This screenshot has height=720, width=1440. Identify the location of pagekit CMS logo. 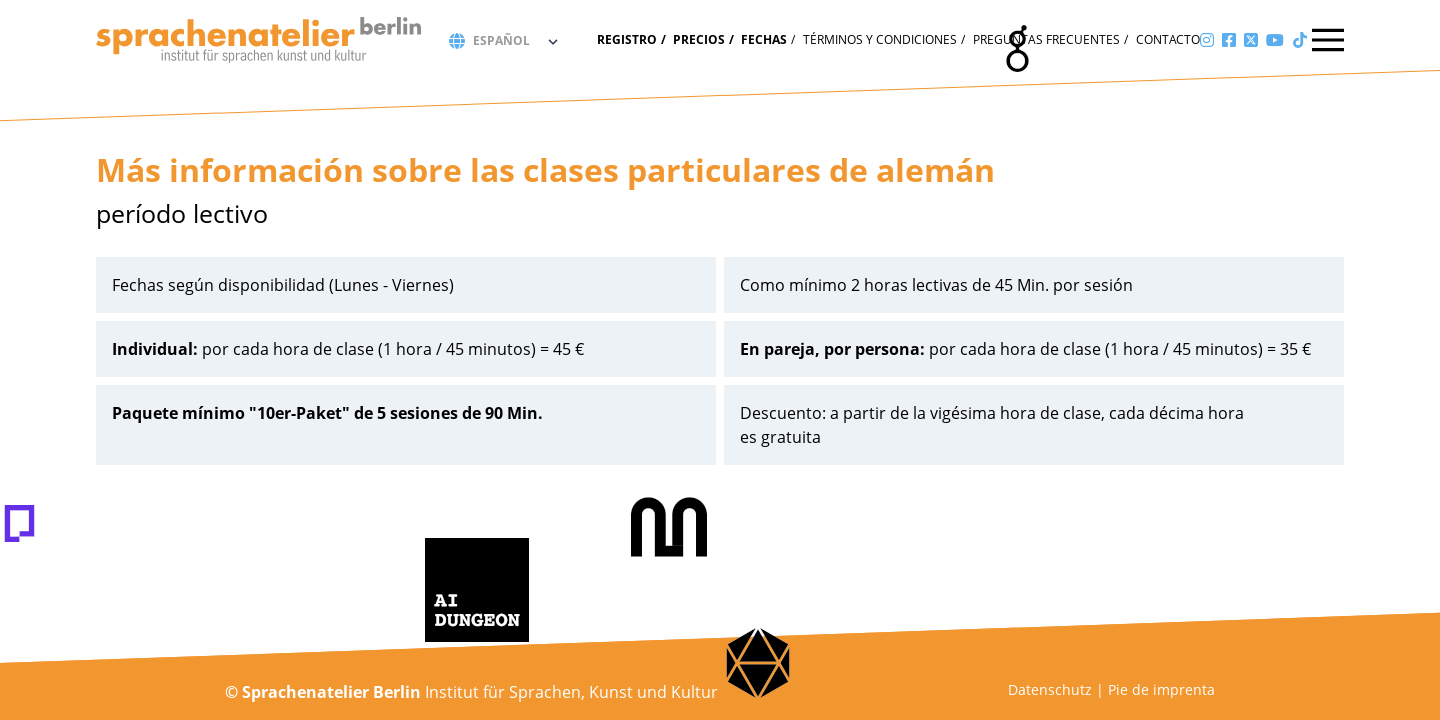
(19, 523).